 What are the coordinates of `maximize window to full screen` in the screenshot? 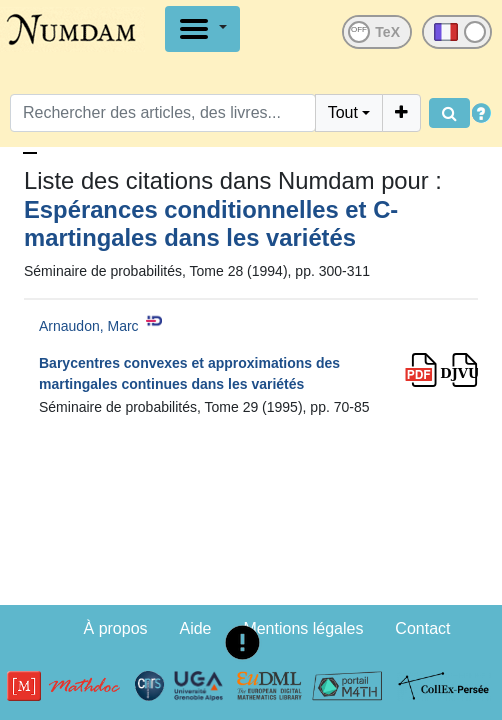 It's located at (30, 159).